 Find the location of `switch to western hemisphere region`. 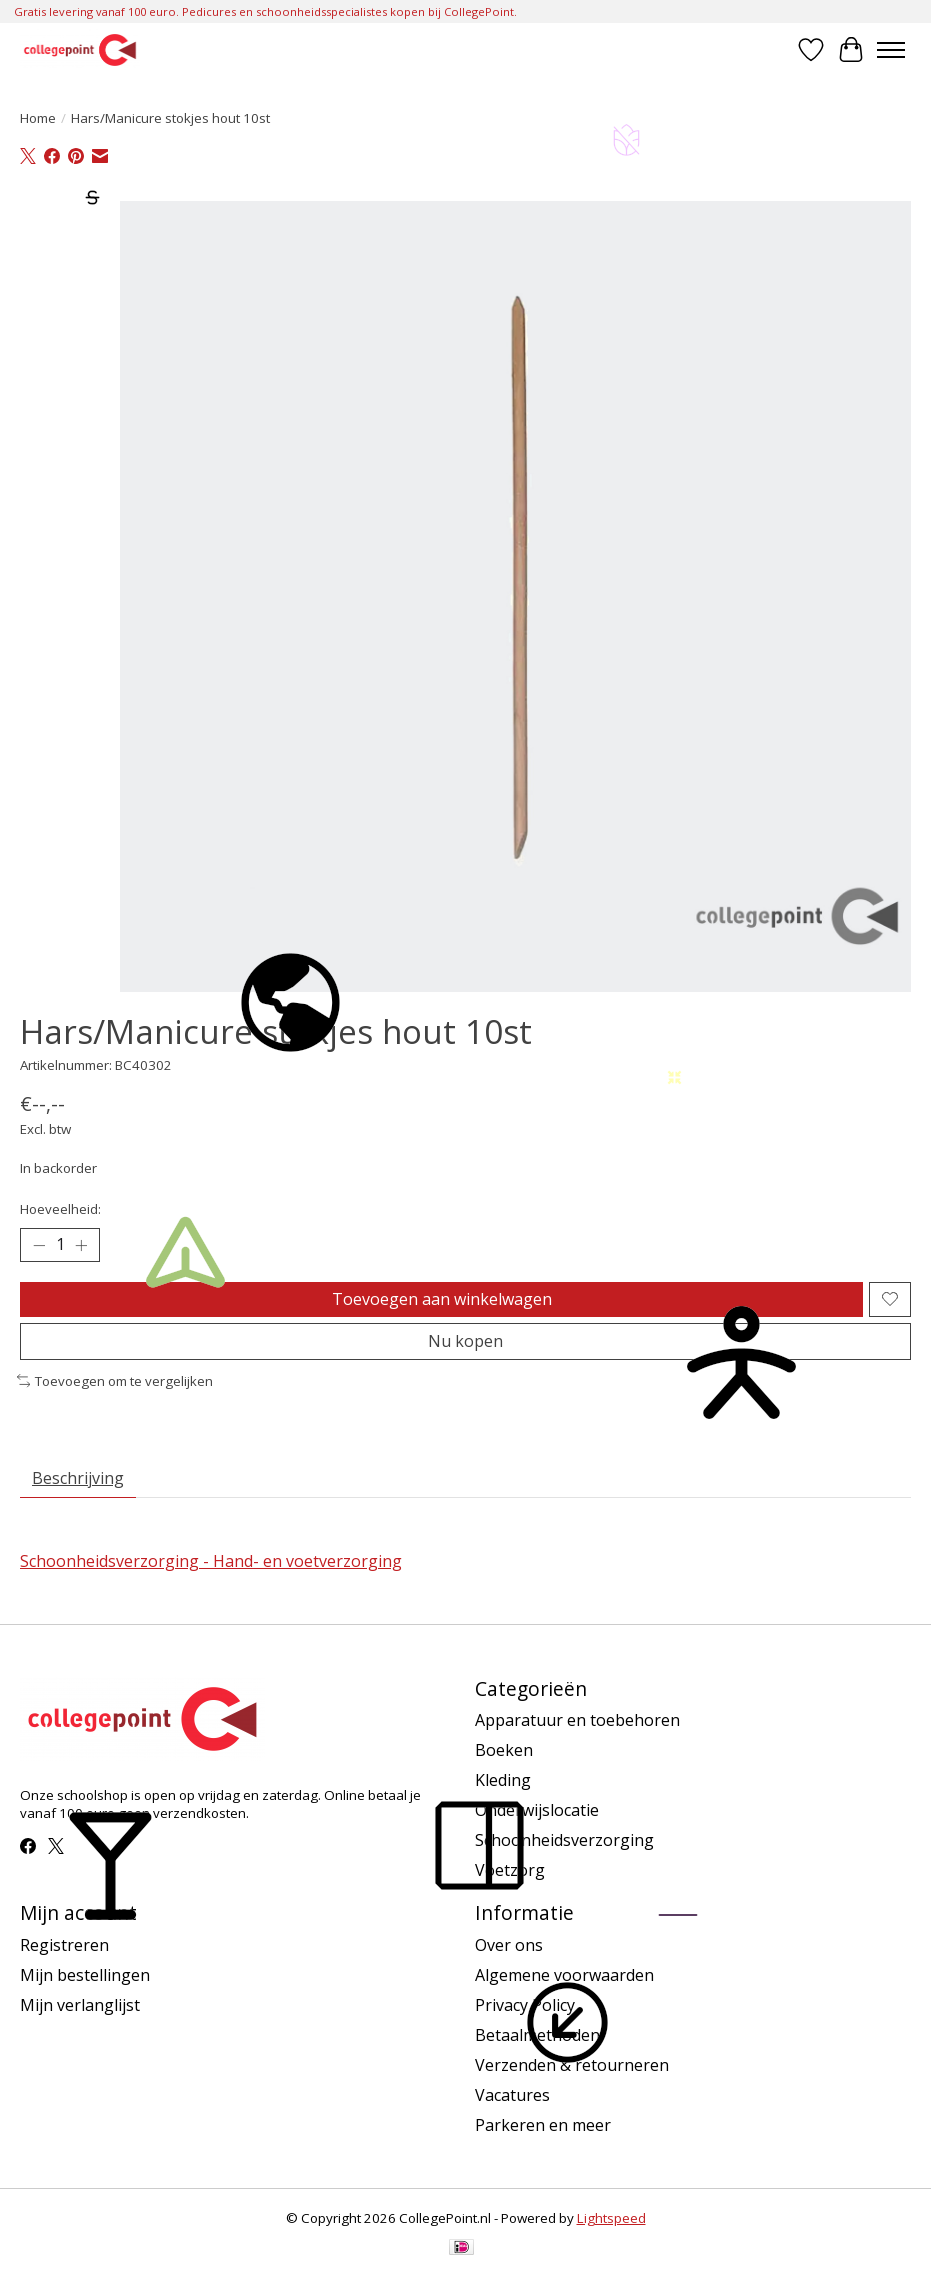

switch to western hemisphere region is located at coordinates (290, 1002).